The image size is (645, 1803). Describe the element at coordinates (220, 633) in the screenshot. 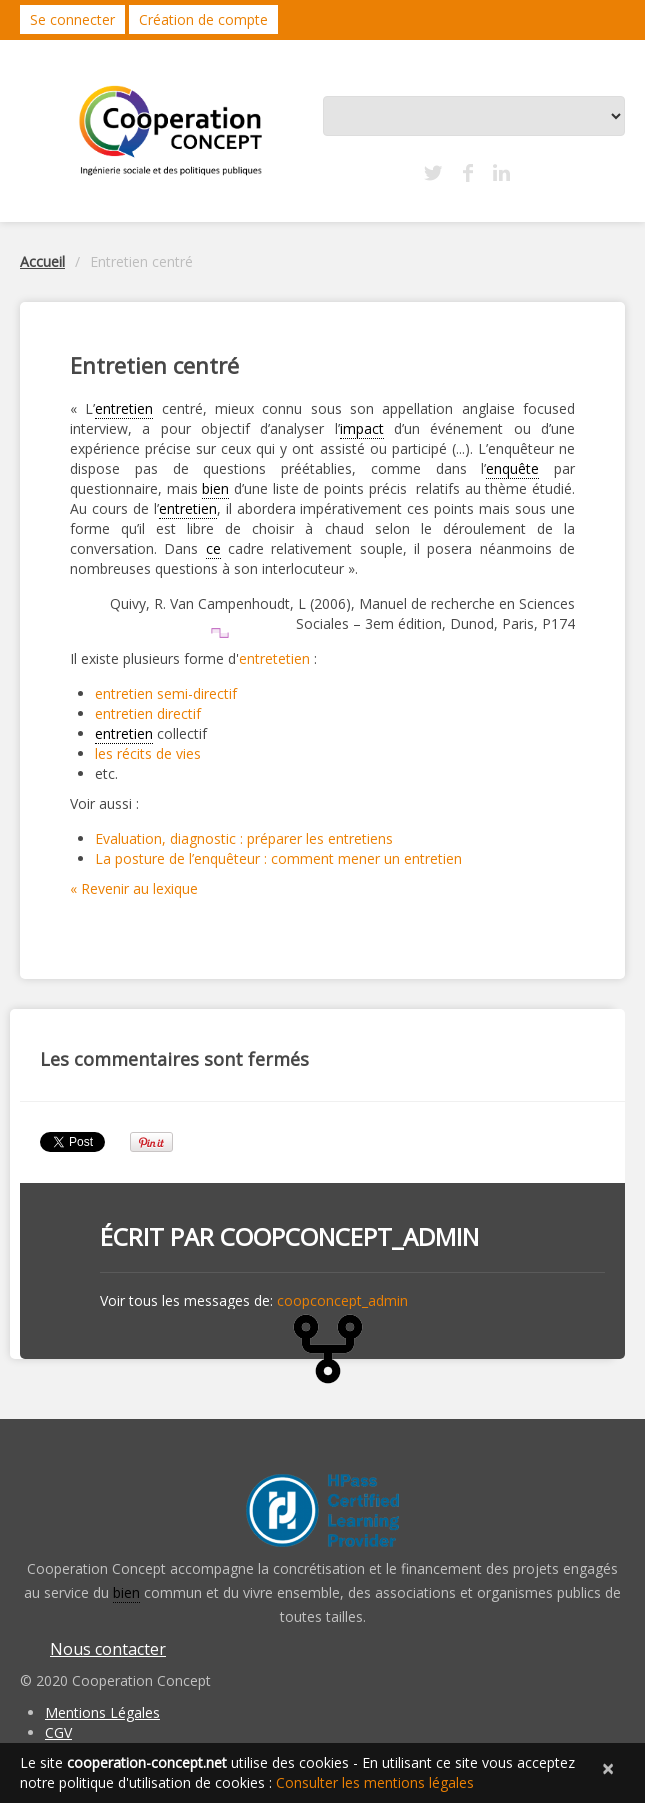

I see `toggle square wave audio signal` at that location.